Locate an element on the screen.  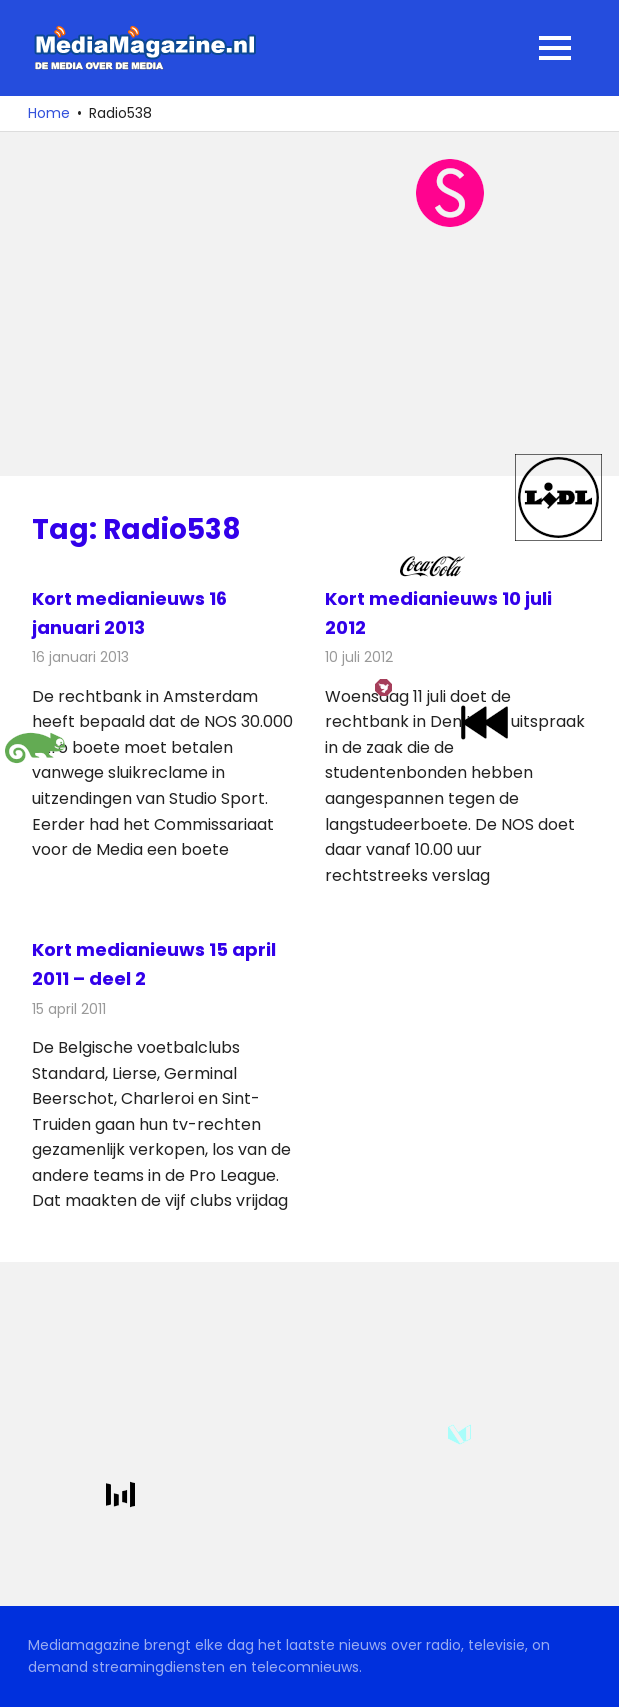
open AdAway ad-blocking app is located at coordinates (383, 687).